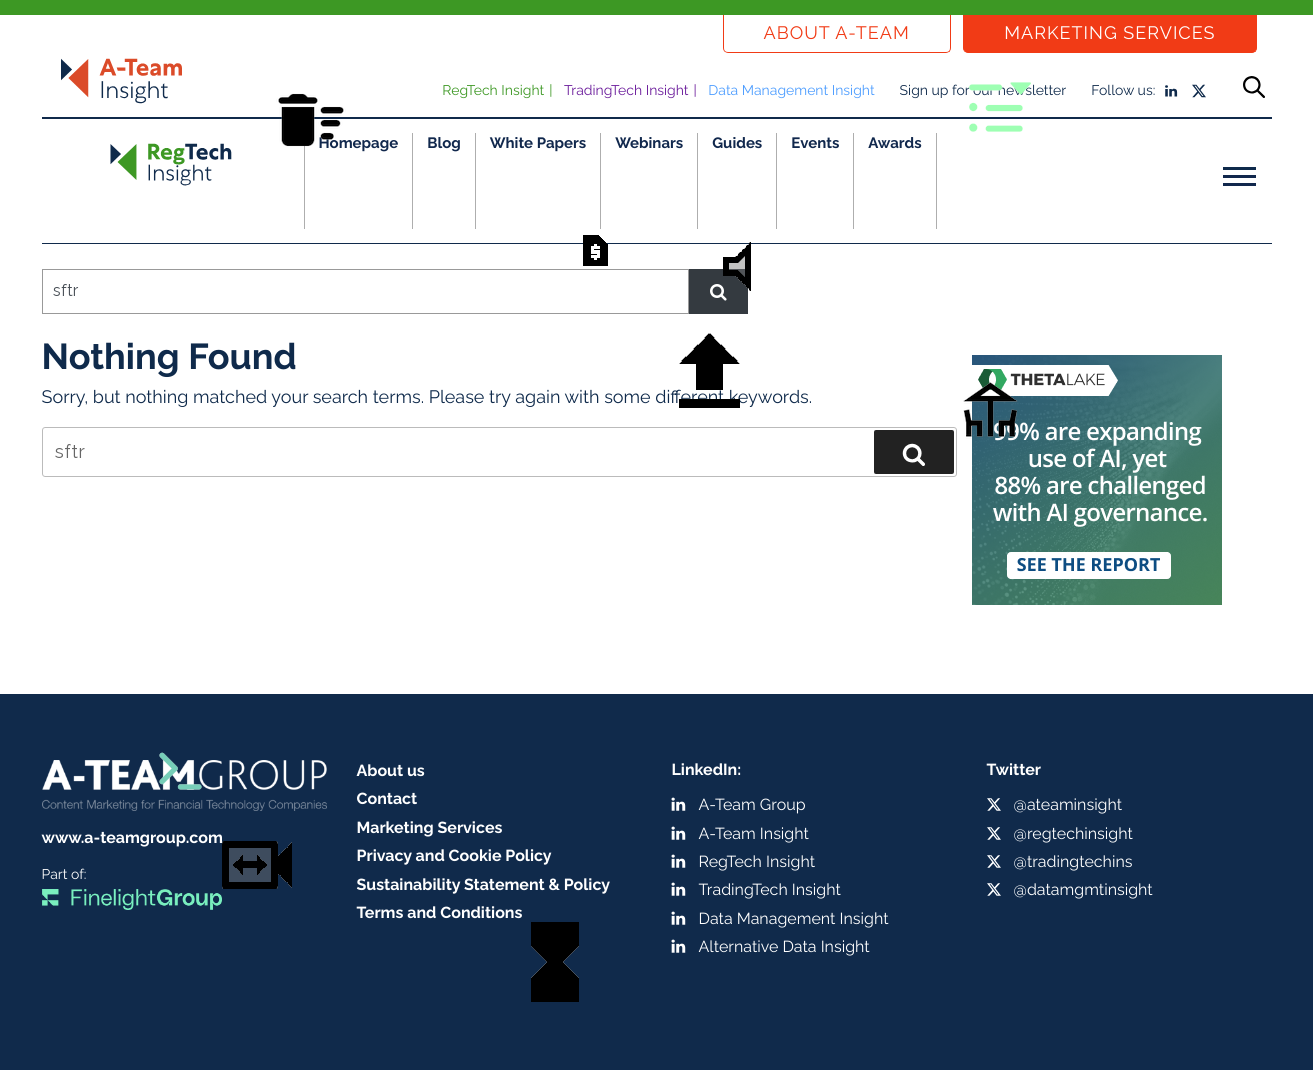 This screenshot has height=1070, width=1313. Describe the element at coordinates (709, 372) in the screenshot. I see `upload a file` at that location.